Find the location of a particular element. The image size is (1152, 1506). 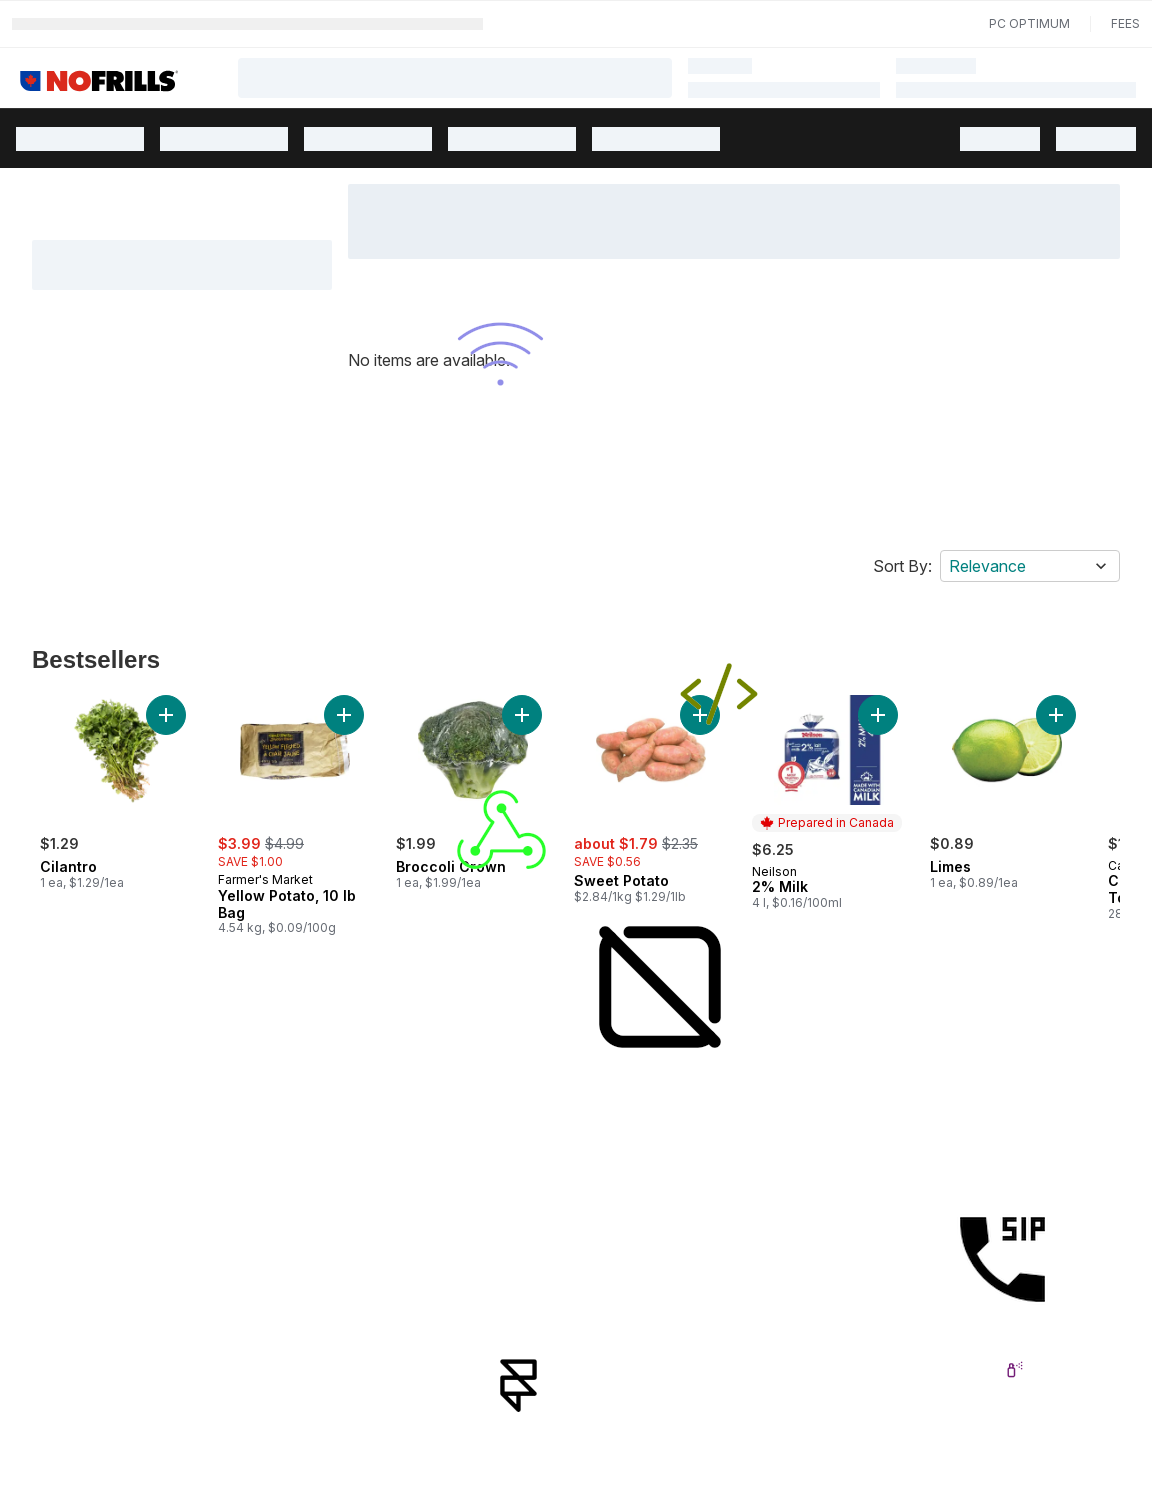

view or edit source code is located at coordinates (719, 694).